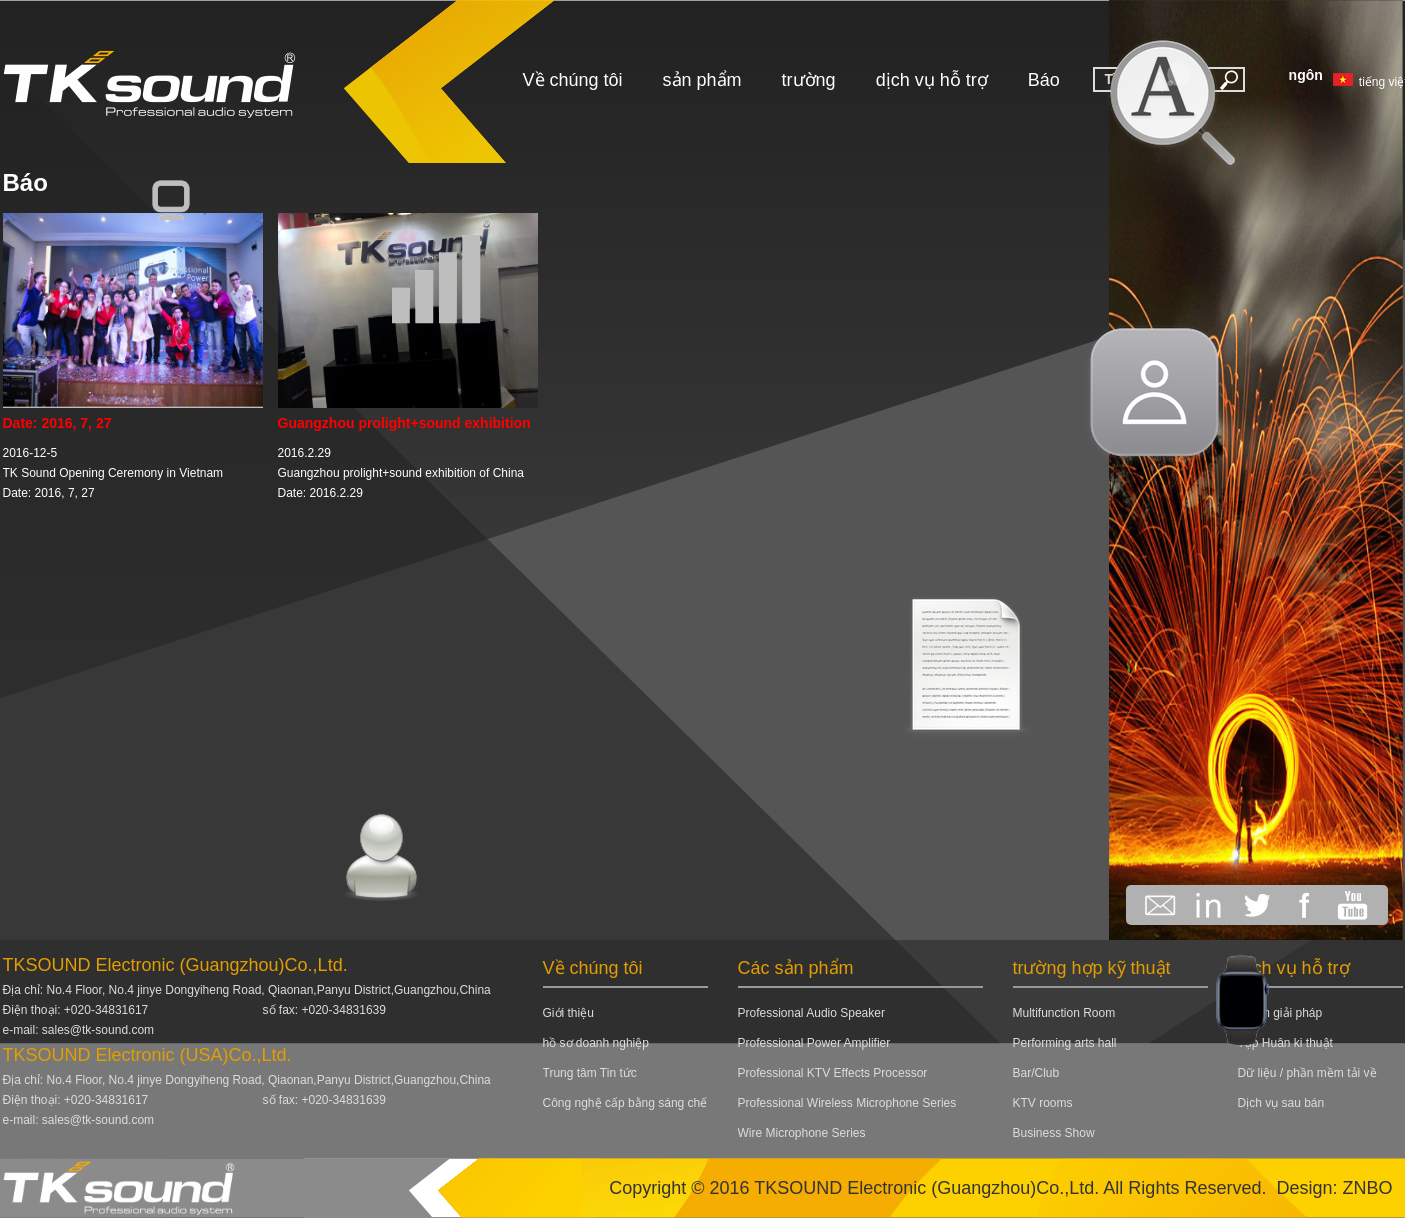  What do you see at coordinates (439, 282) in the screenshot?
I see `cellular signal excellent symbol network icon` at bounding box center [439, 282].